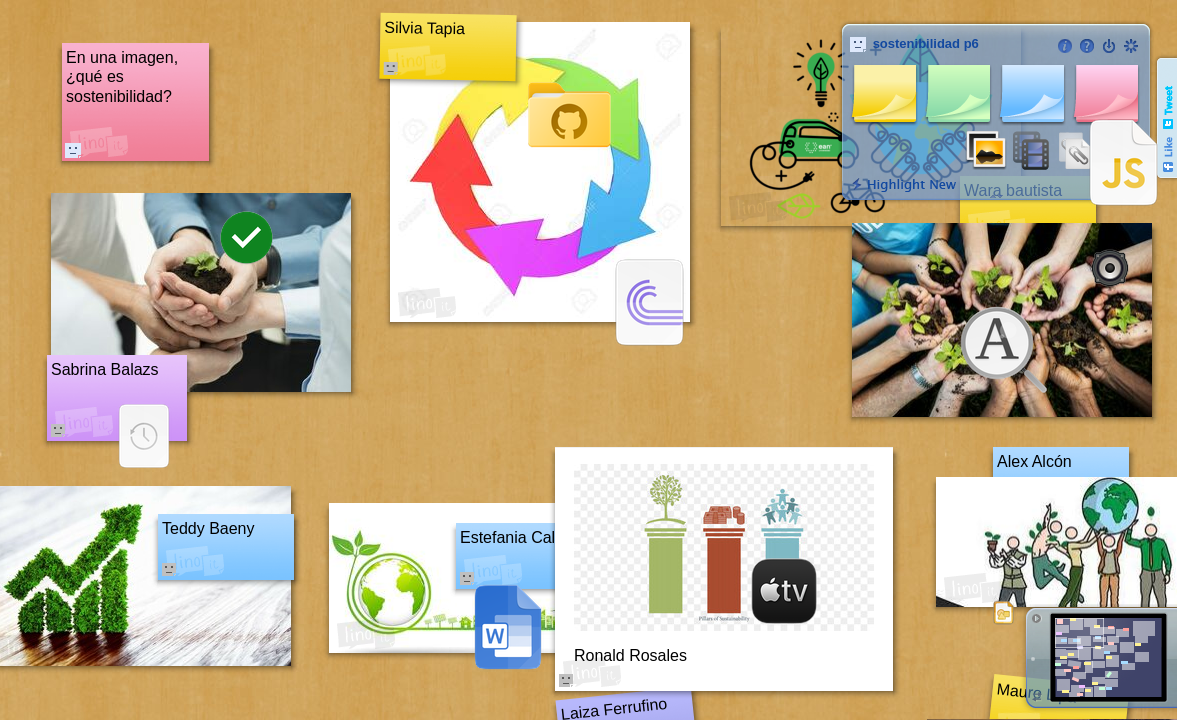 This screenshot has height=720, width=1177. Describe the element at coordinates (1123, 162) in the screenshot. I see `a javascript source code file` at that location.